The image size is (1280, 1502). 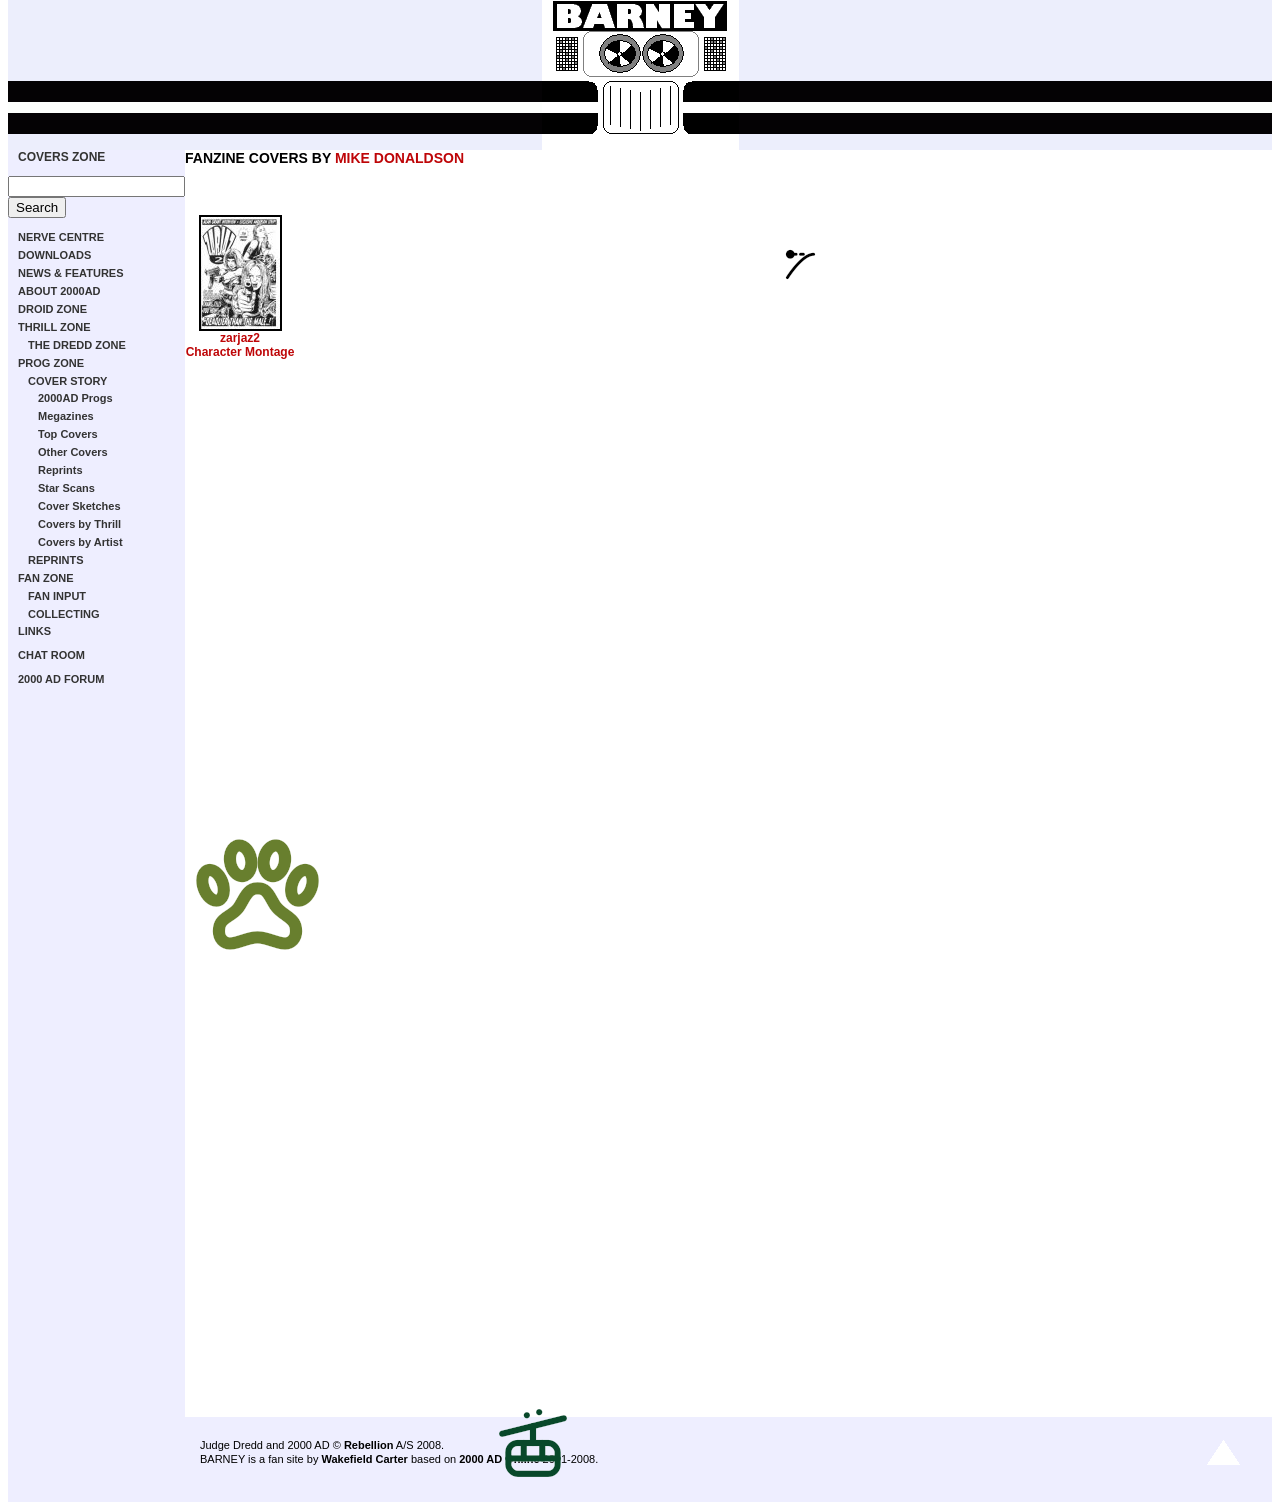 I want to click on access pet-related features or settings, so click(x=257, y=894).